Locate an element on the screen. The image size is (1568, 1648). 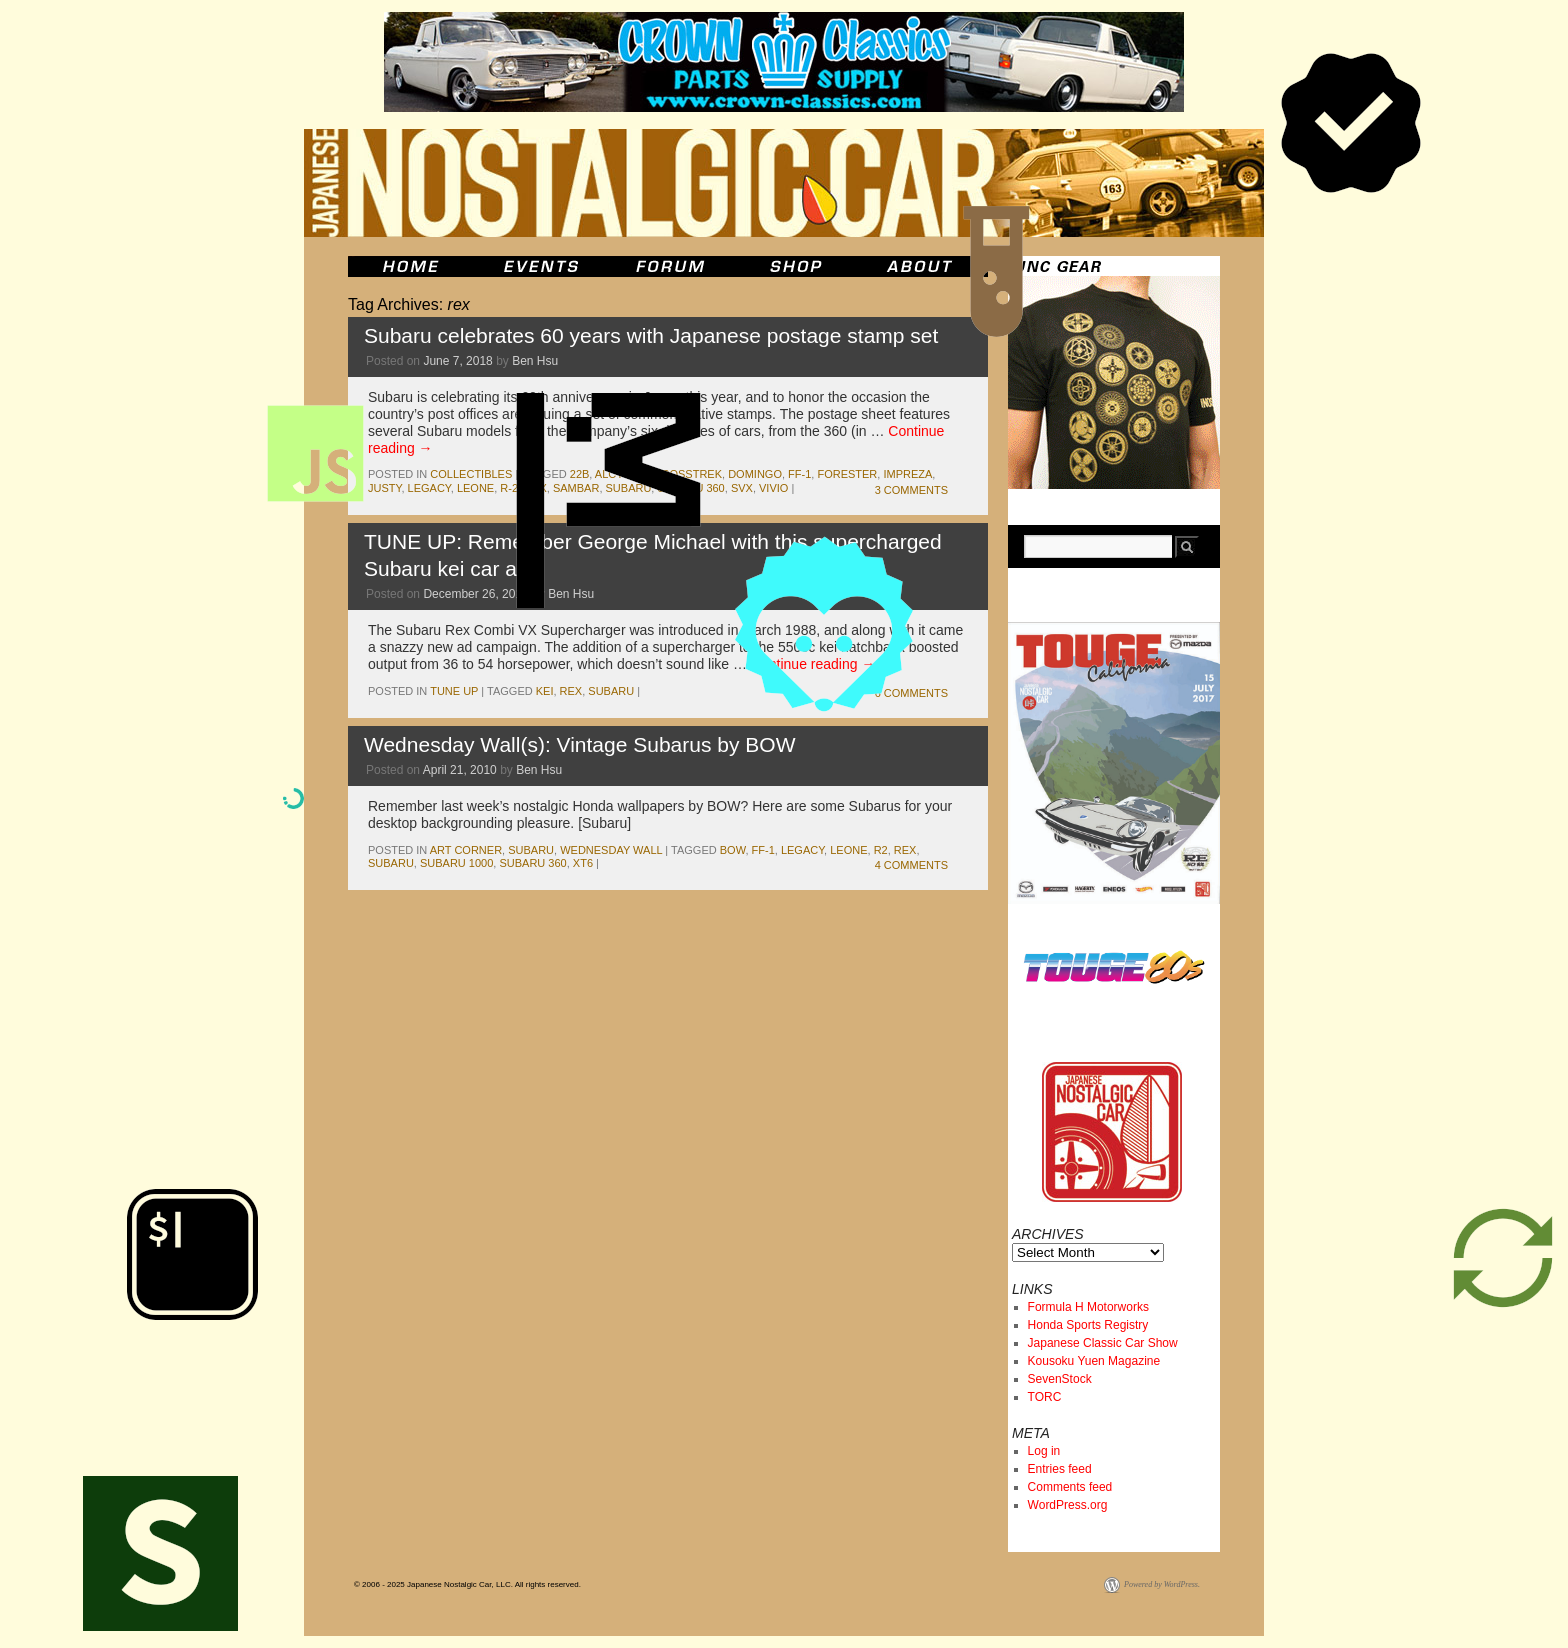
access lab results or medical tests is located at coordinates (996, 271).